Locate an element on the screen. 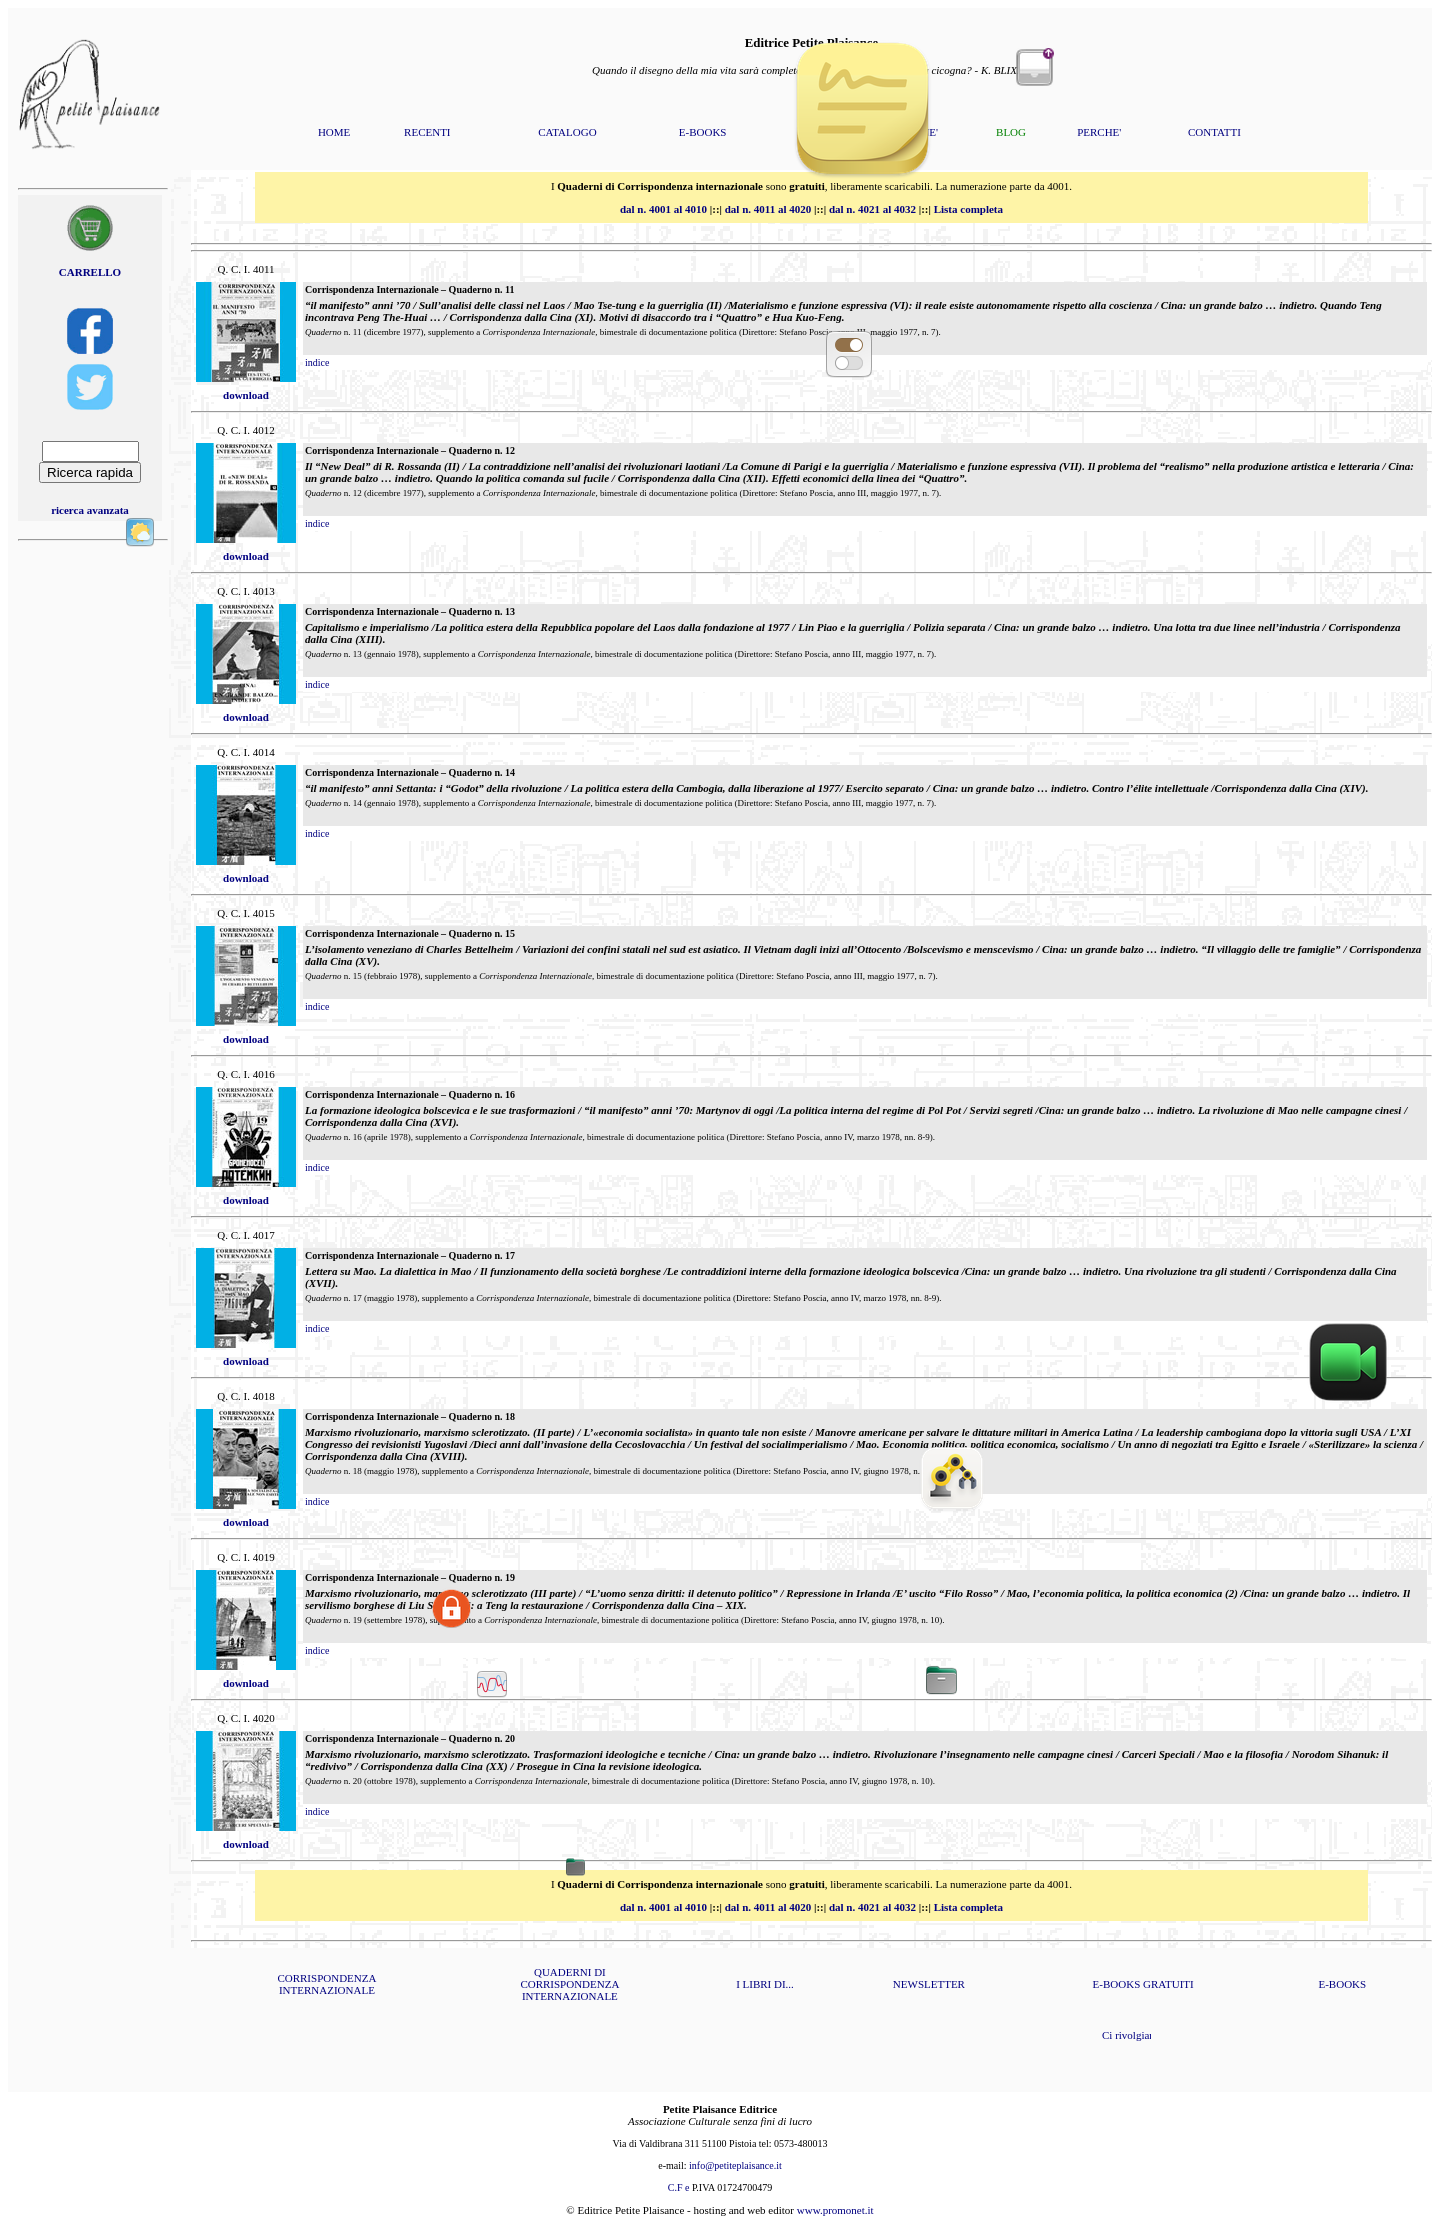  open facetime app is located at coordinates (1348, 1362).